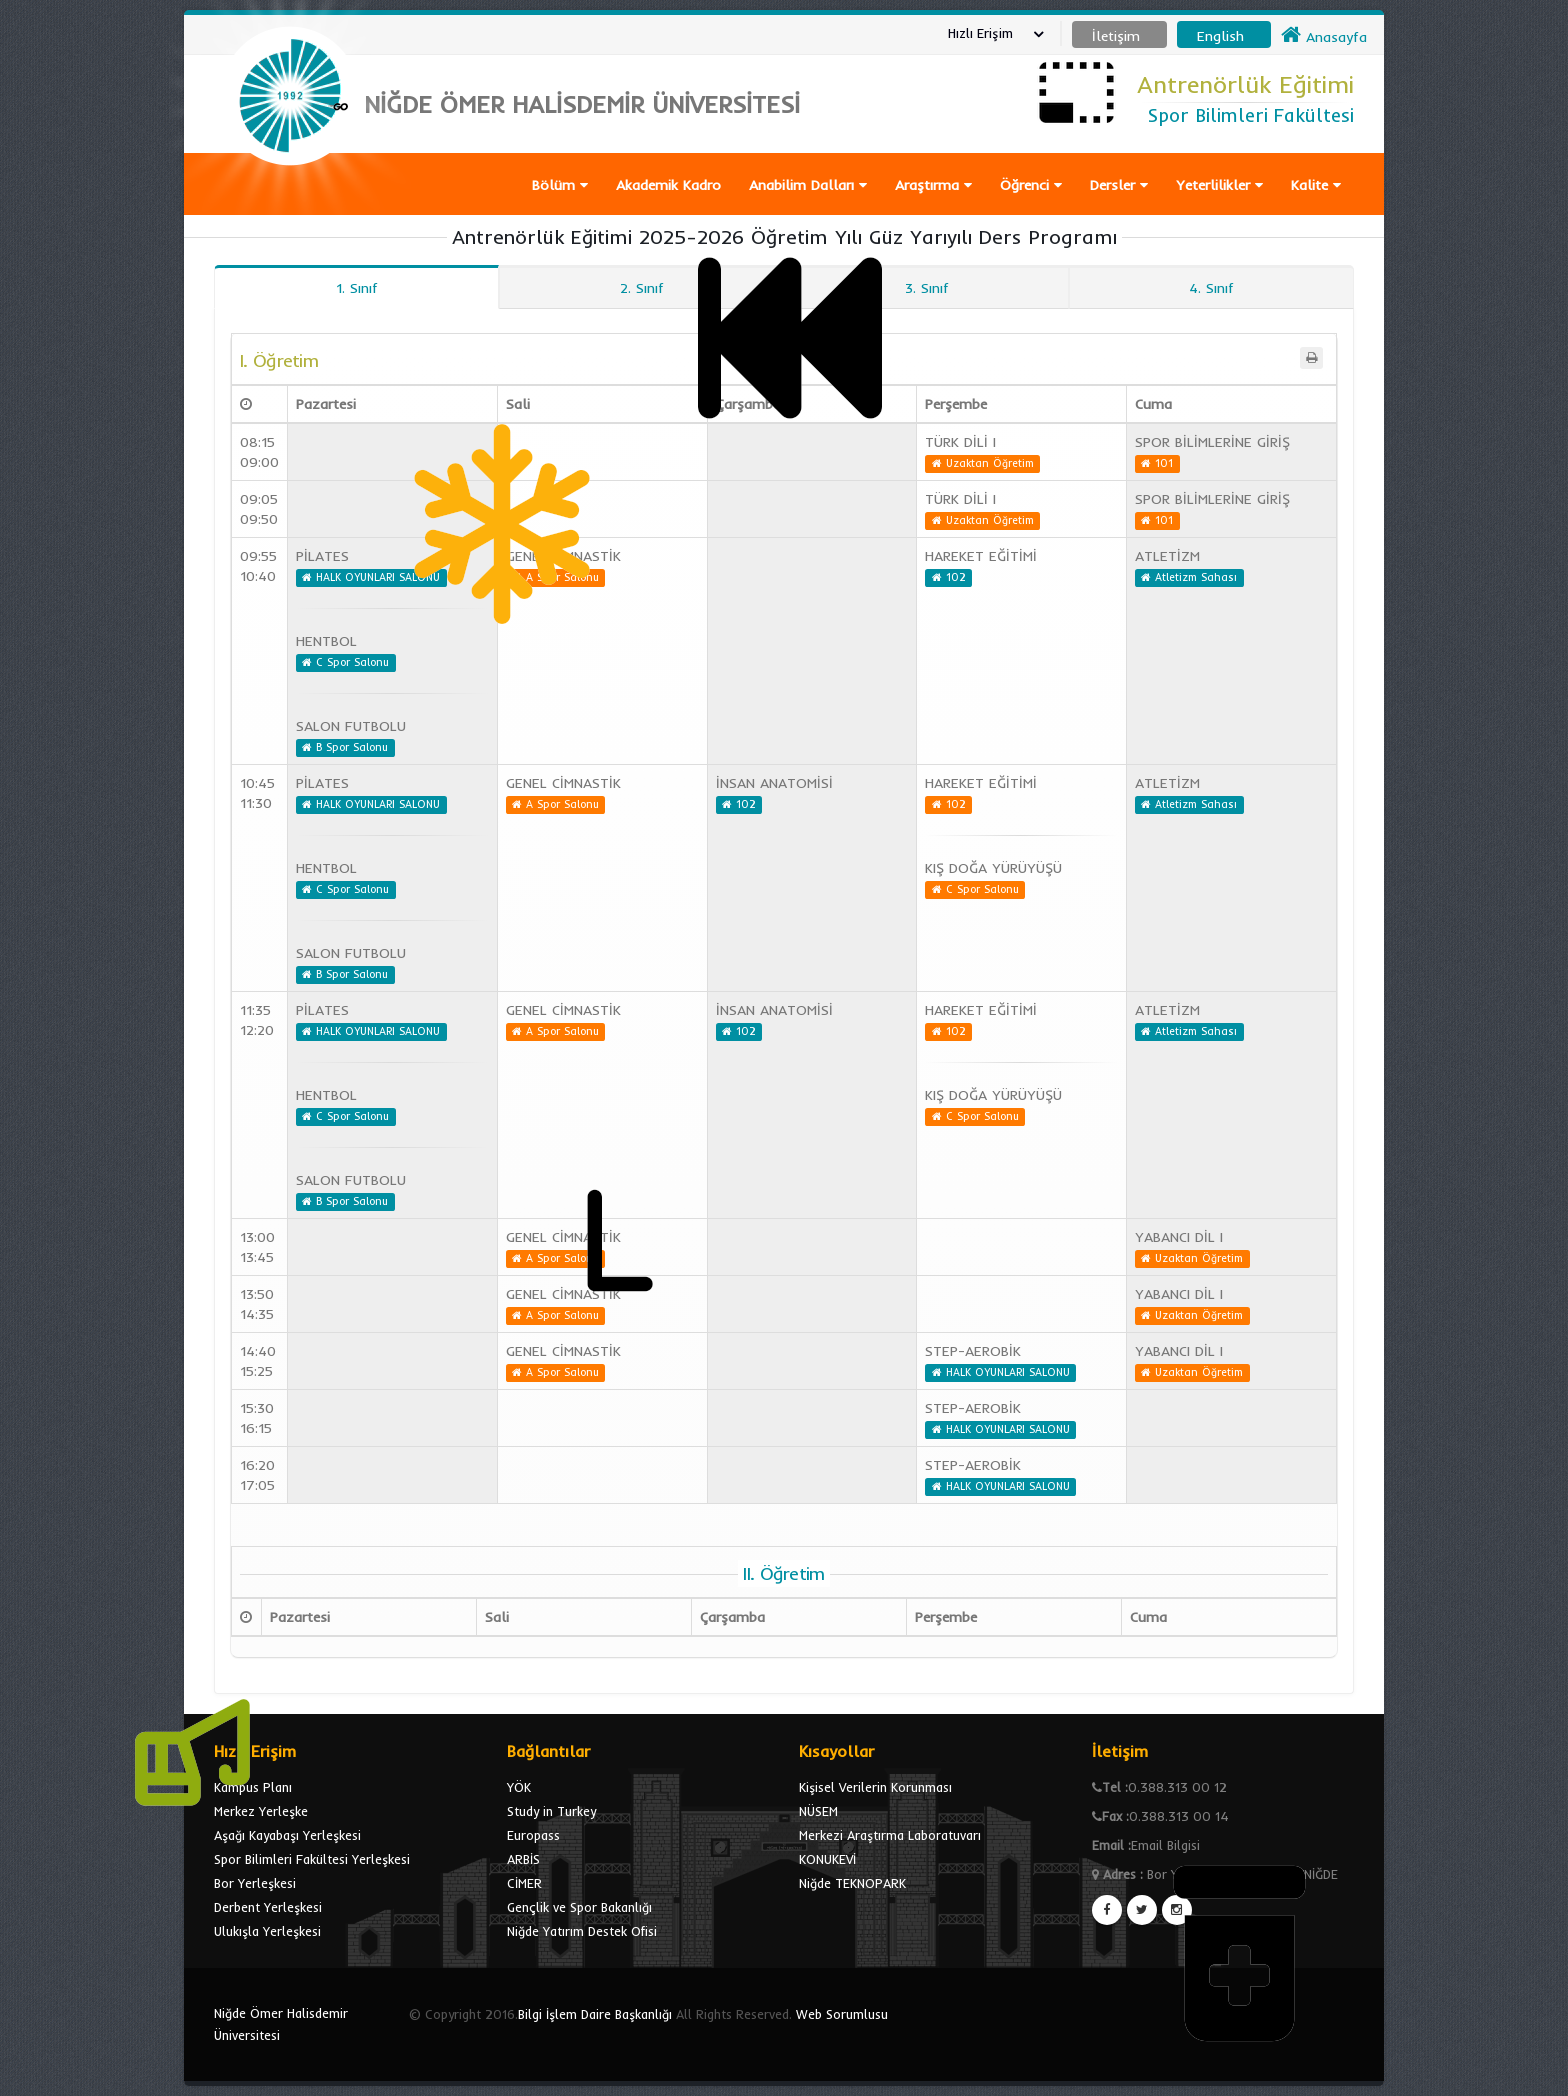 Image resolution: width=1568 pixels, height=2096 pixels. What do you see at coordinates (1239, 1953) in the screenshot?
I see `view prescription or medication details` at bounding box center [1239, 1953].